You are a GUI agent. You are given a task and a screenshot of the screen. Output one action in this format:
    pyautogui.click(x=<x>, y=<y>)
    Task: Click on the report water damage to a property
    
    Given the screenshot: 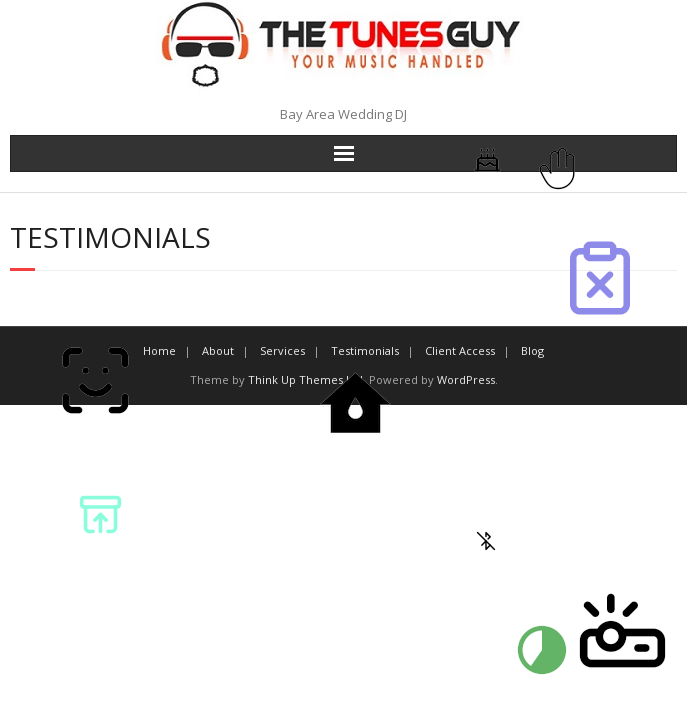 What is the action you would take?
    pyautogui.click(x=355, y=404)
    